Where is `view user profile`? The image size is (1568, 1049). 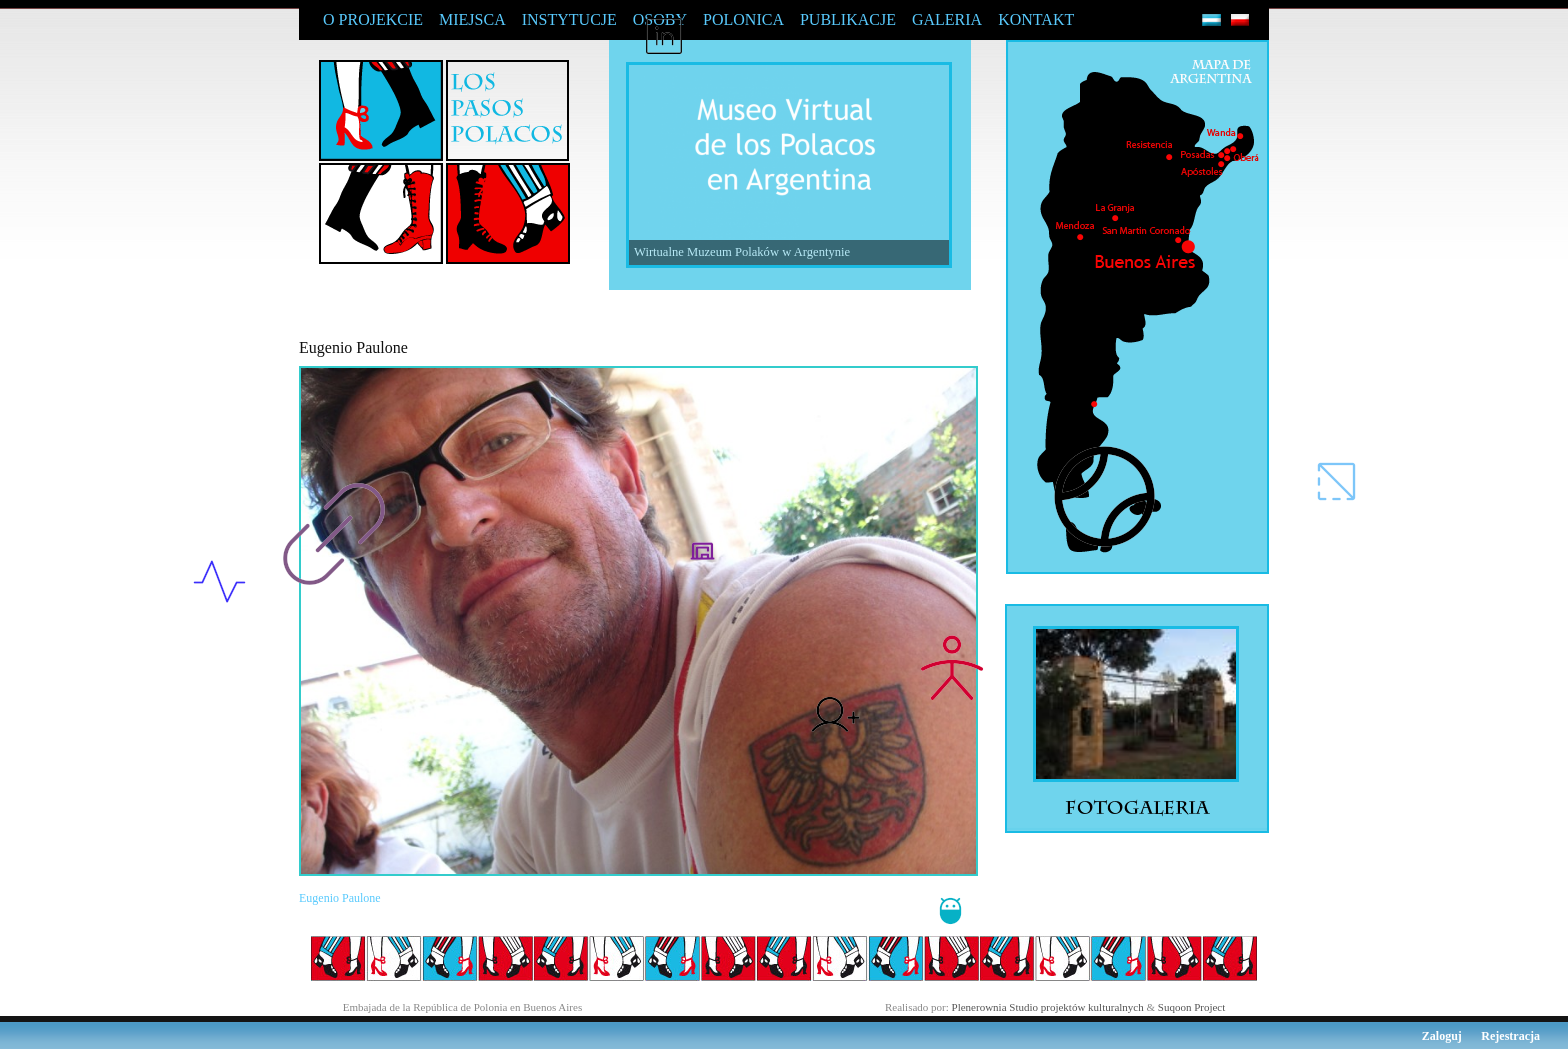 view user profile is located at coordinates (952, 669).